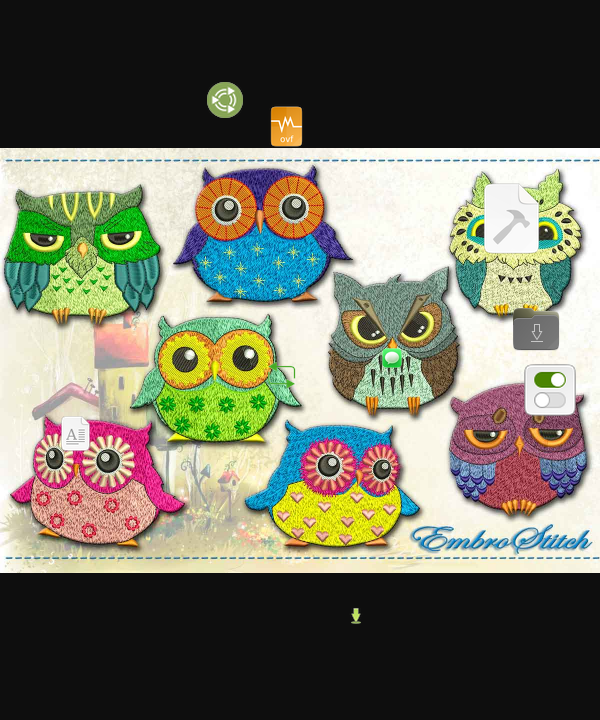 The image size is (600, 720). Describe the element at coordinates (282, 375) in the screenshot. I see `sync or refresh mail inbox` at that location.